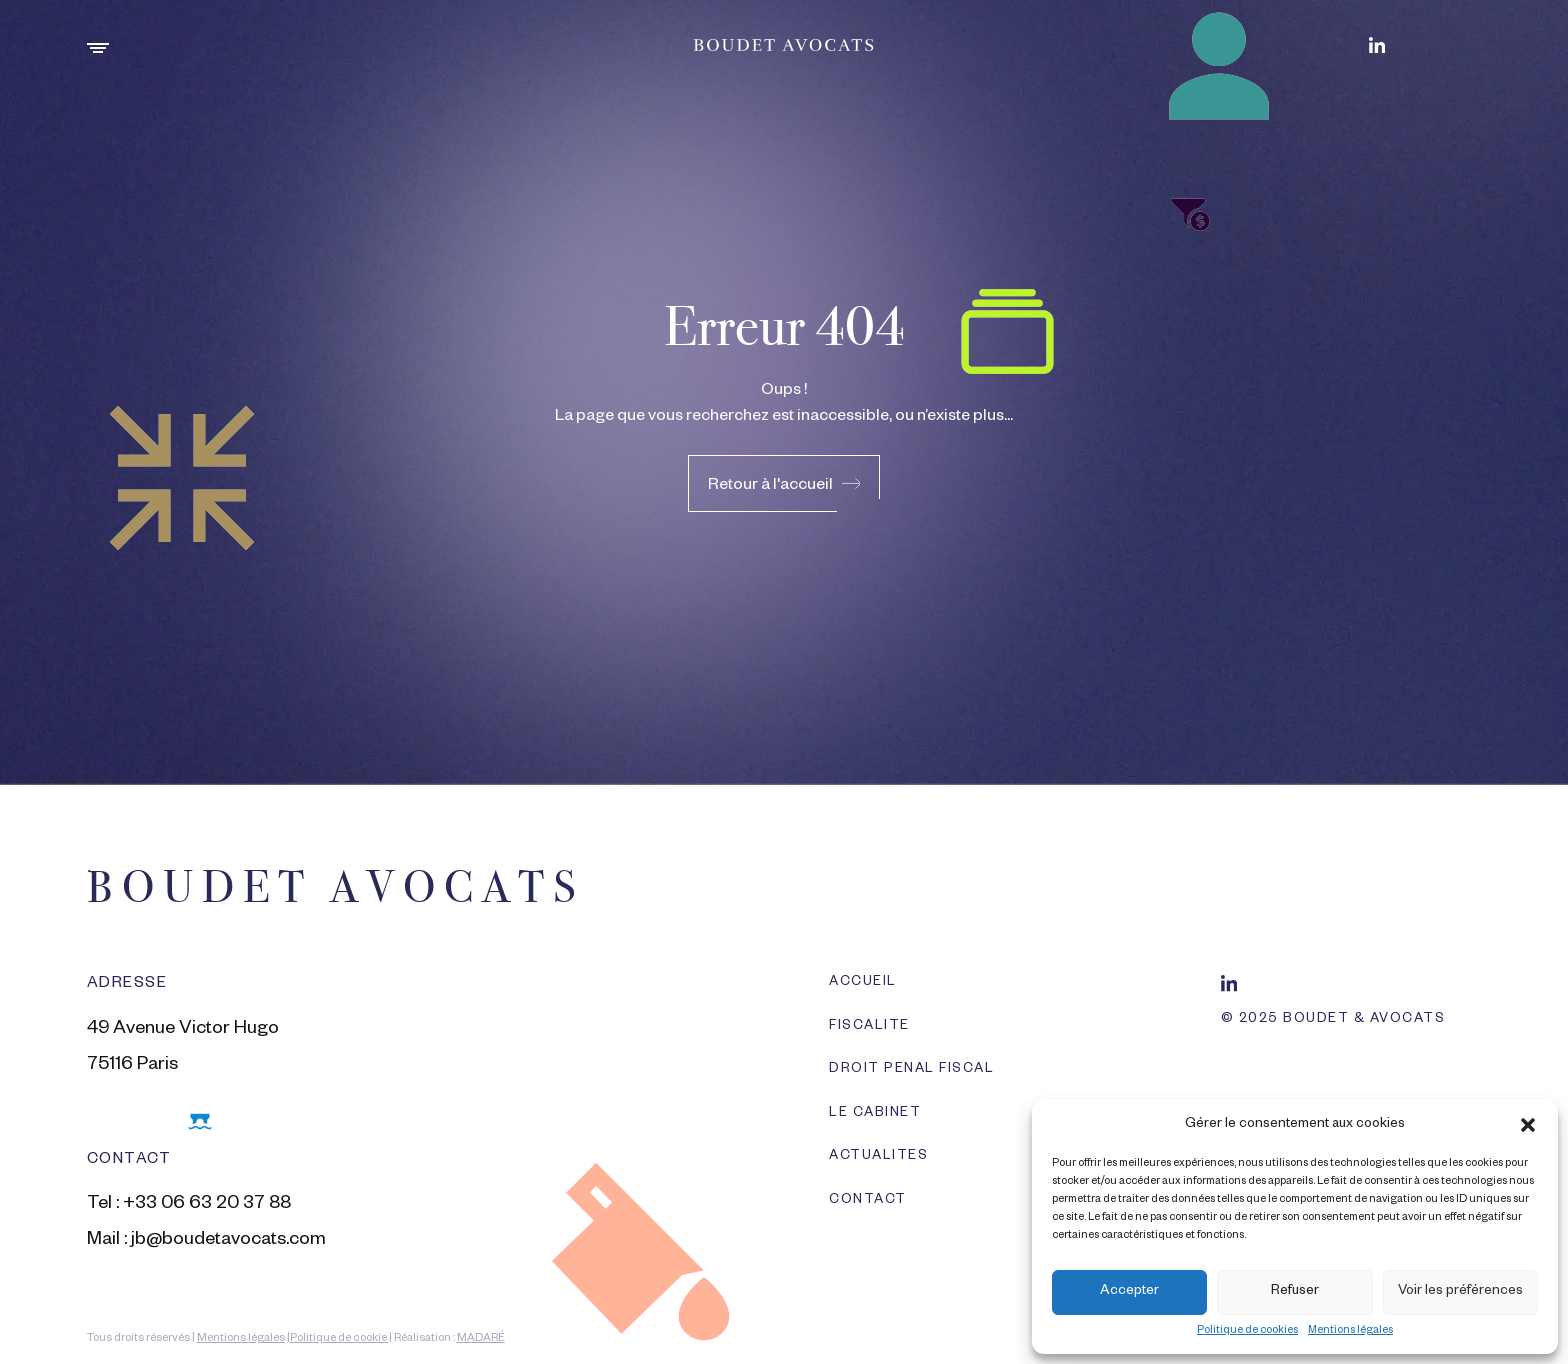 The height and width of the screenshot is (1364, 1568). I want to click on indicates a bridge or water crossing location, so click(200, 1121).